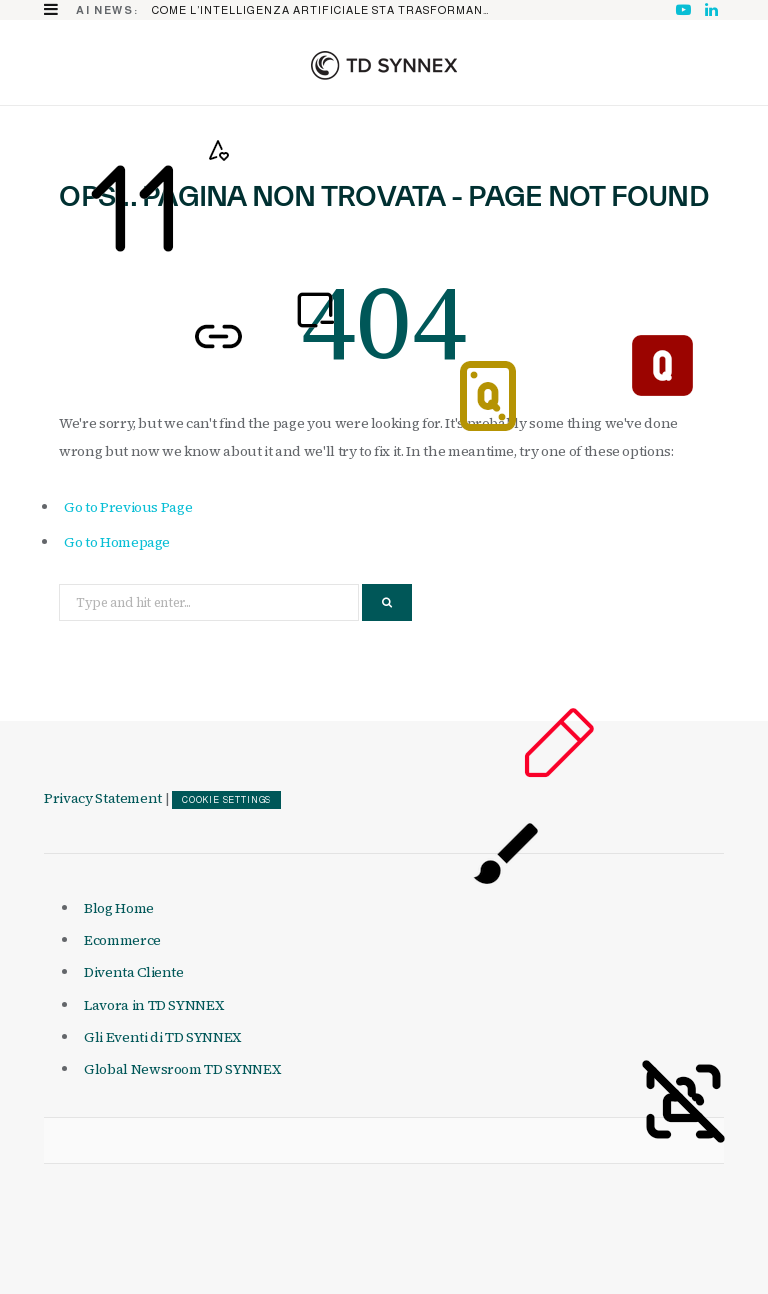 The width and height of the screenshot is (768, 1294). Describe the element at coordinates (139, 208) in the screenshot. I see `indicates item number 11 in a list or sequence` at that location.